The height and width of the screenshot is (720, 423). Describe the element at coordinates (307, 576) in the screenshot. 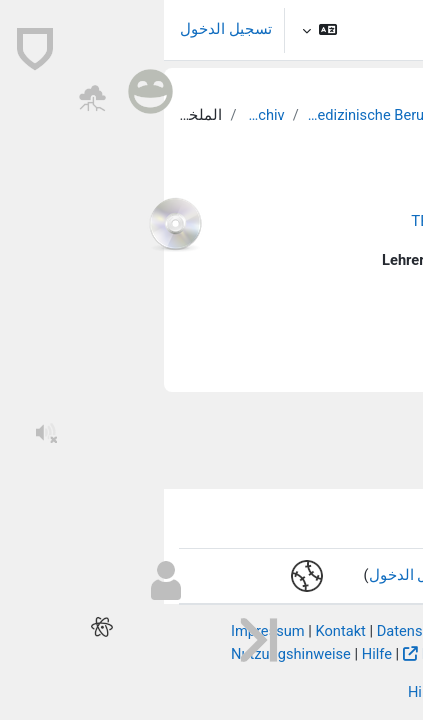

I see `access sports and activity emoji` at that location.